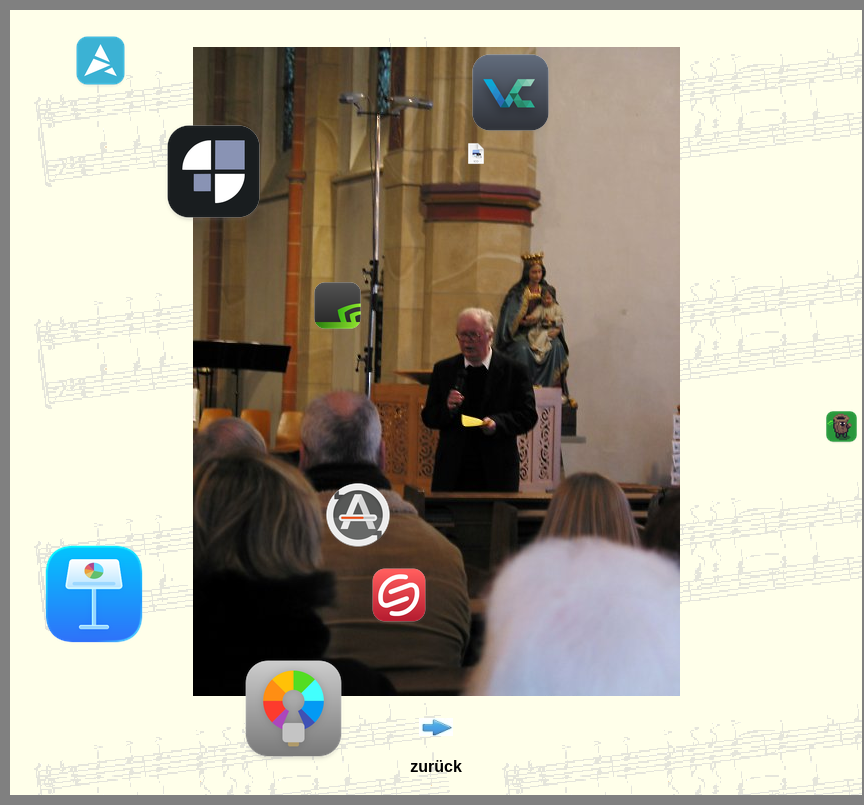  I want to click on open LibreOffice Writer document editor, so click(94, 594).